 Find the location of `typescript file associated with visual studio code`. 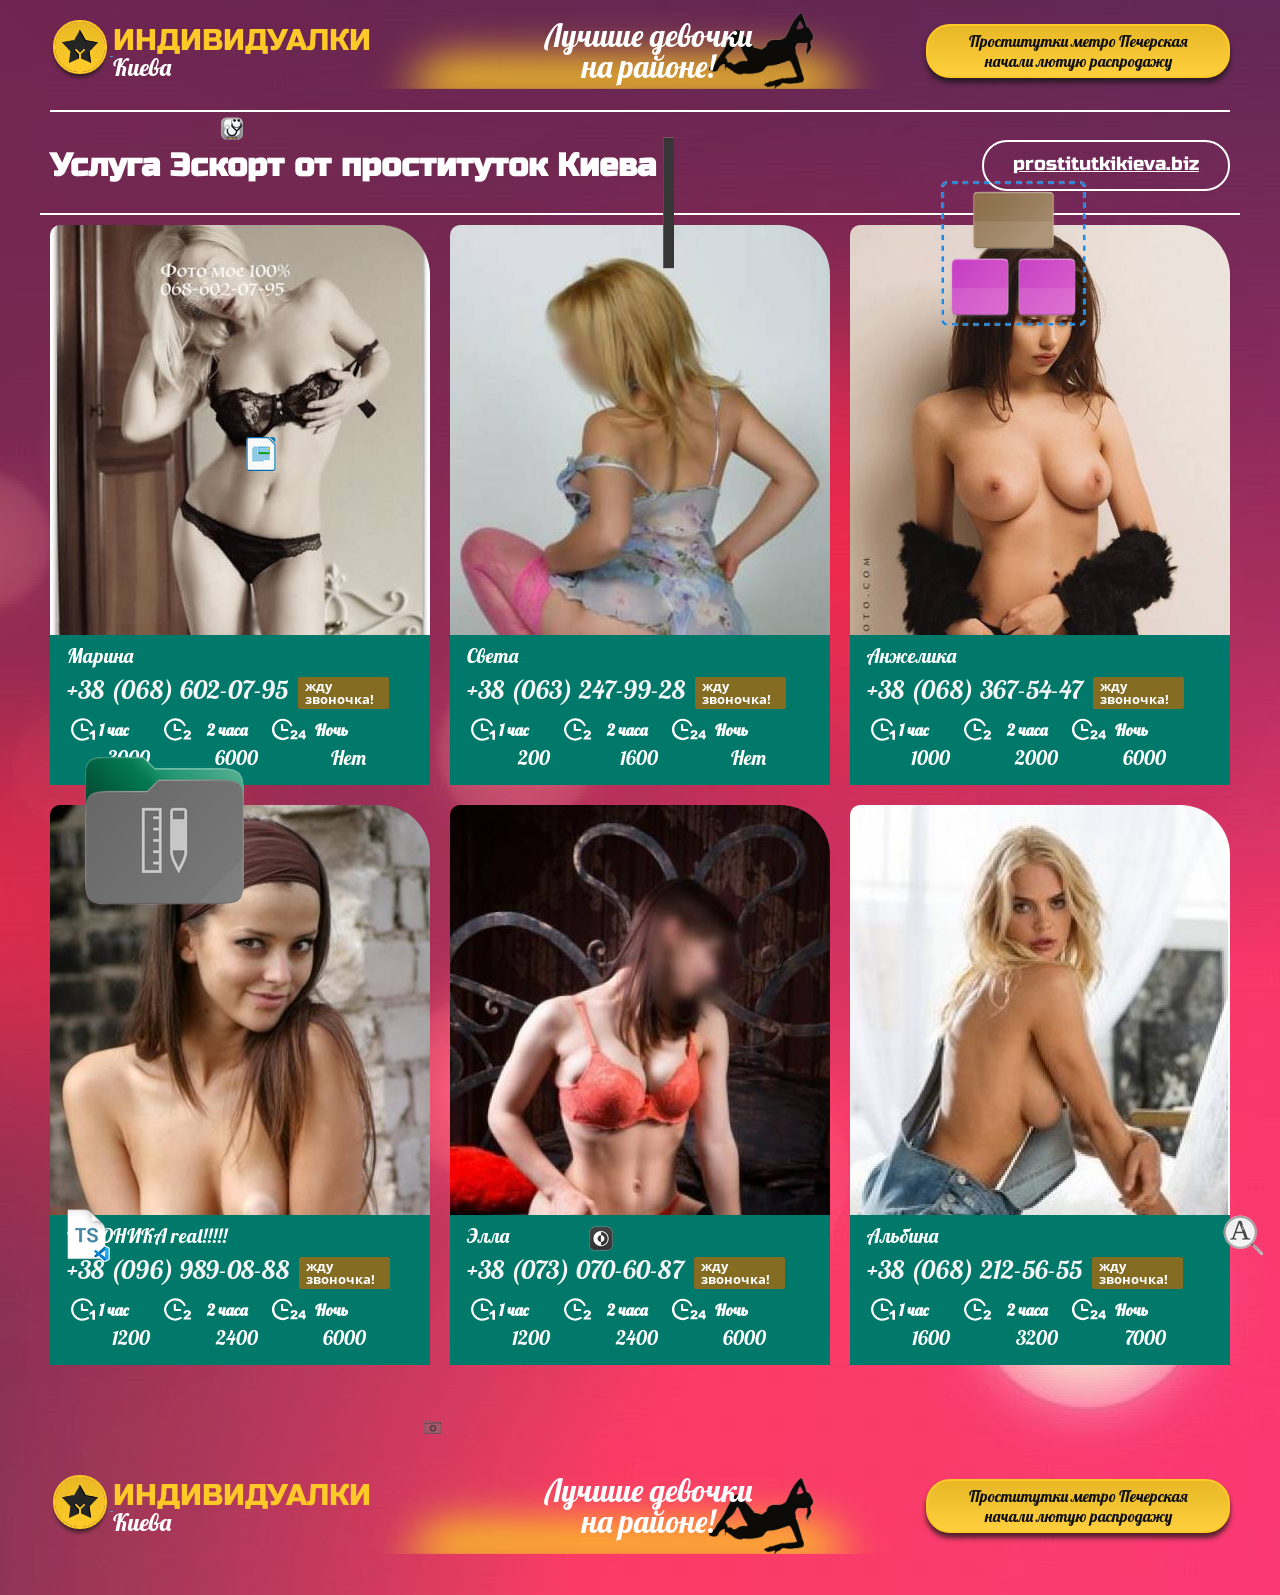

typescript file associated with visual studio code is located at coordinates (86, 1235).